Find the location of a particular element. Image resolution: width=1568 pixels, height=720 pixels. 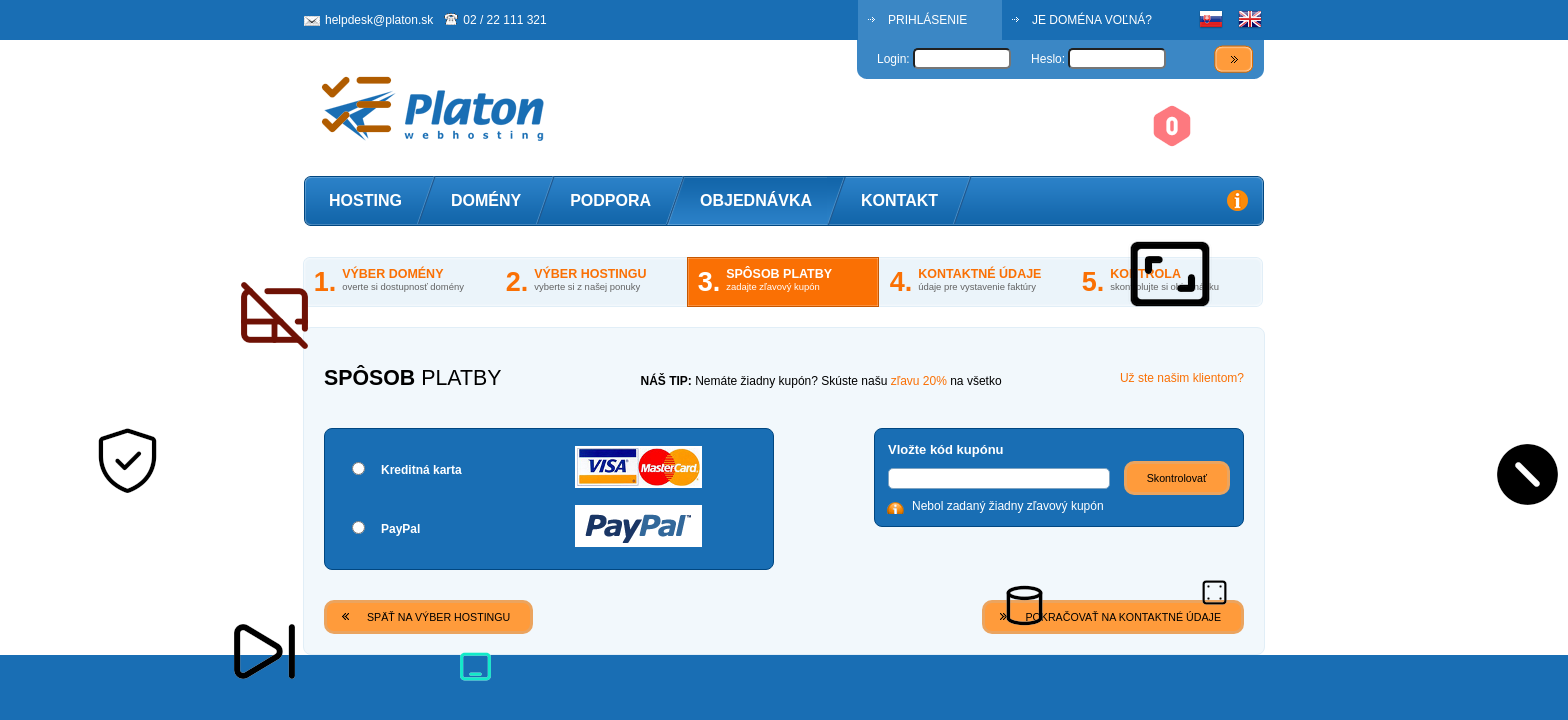

represents a database or data storage is located at coordinates (1024, 605).